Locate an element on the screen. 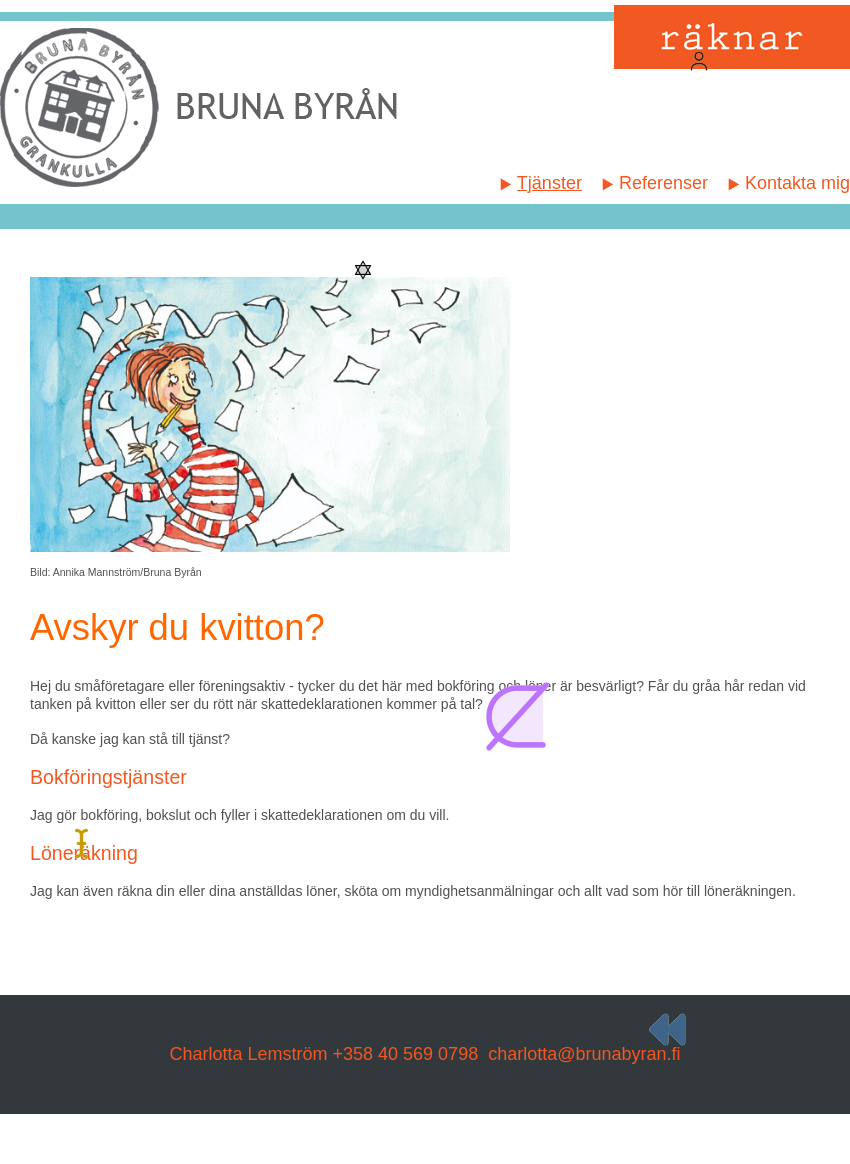 This screenshot has width=850, height=1164. indicates a set is not a subset of another in mathematical notation is located at coordinates (517, 716).